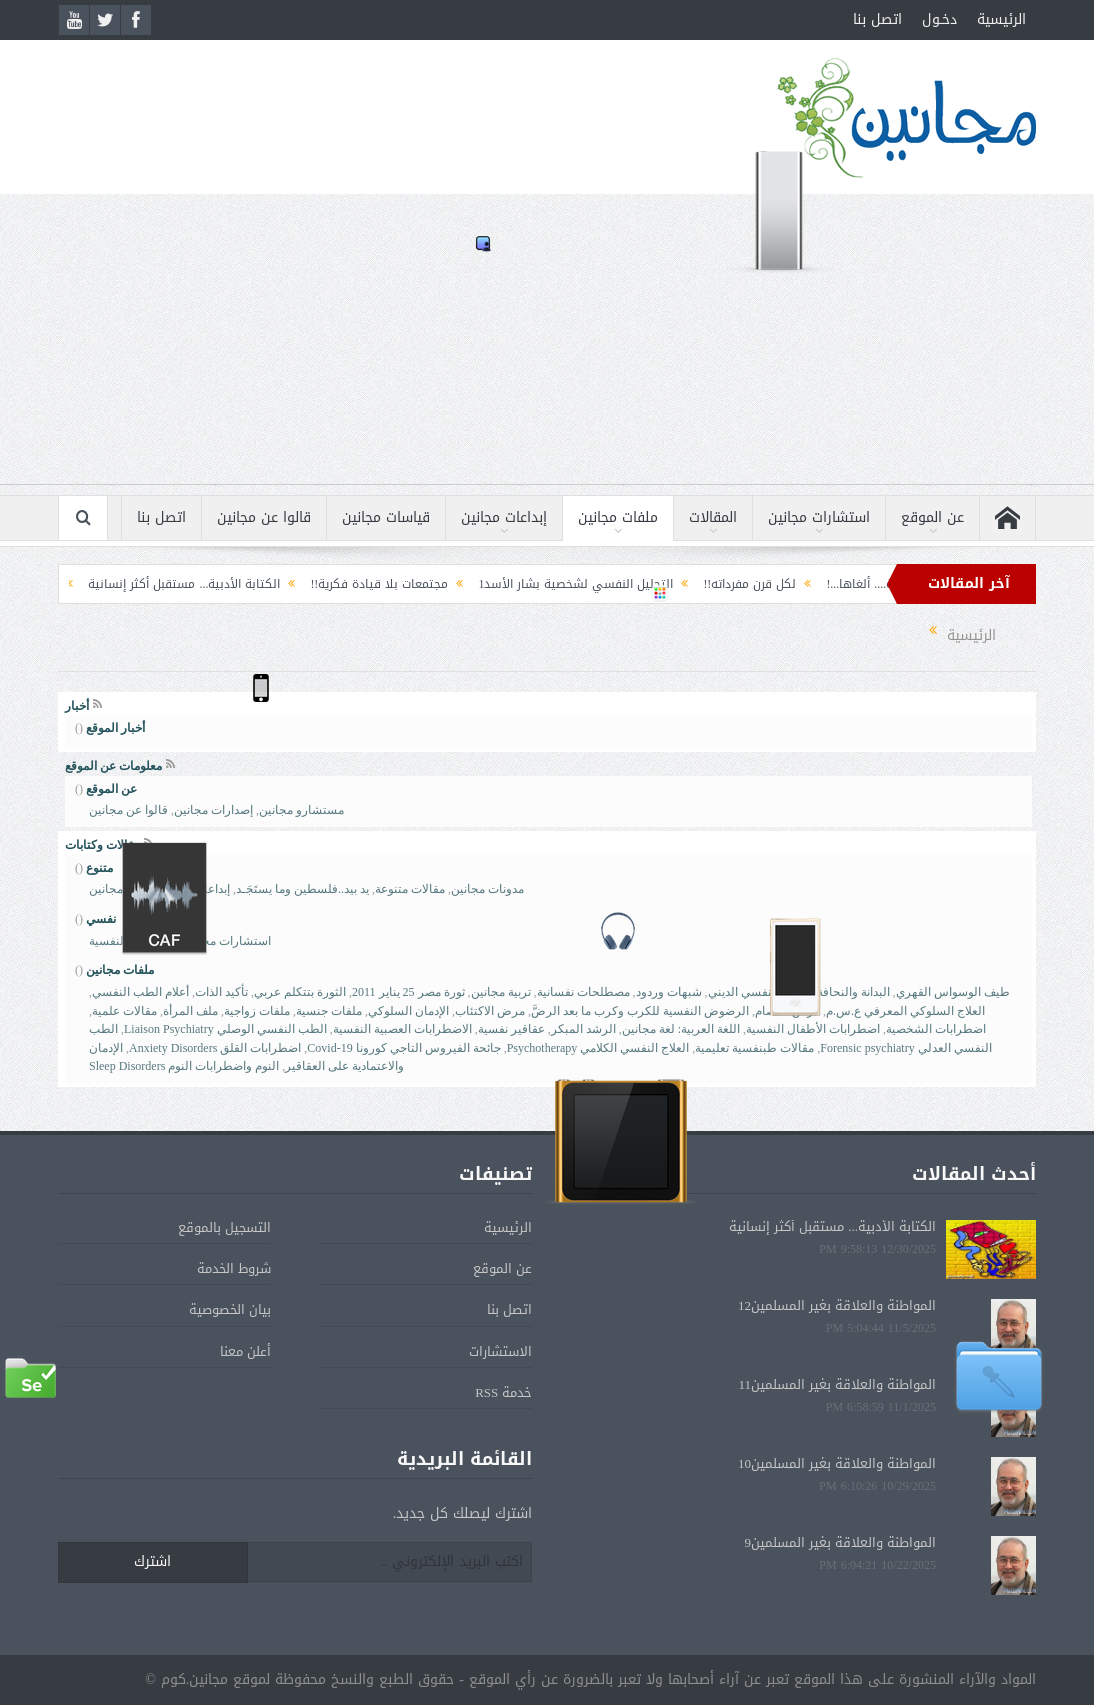 The image size is (1094, 1705). Describe the element at coordinates (164, 900) in the screenshot. I see `a core audio format (.caf) file in GarageBand` at that location.